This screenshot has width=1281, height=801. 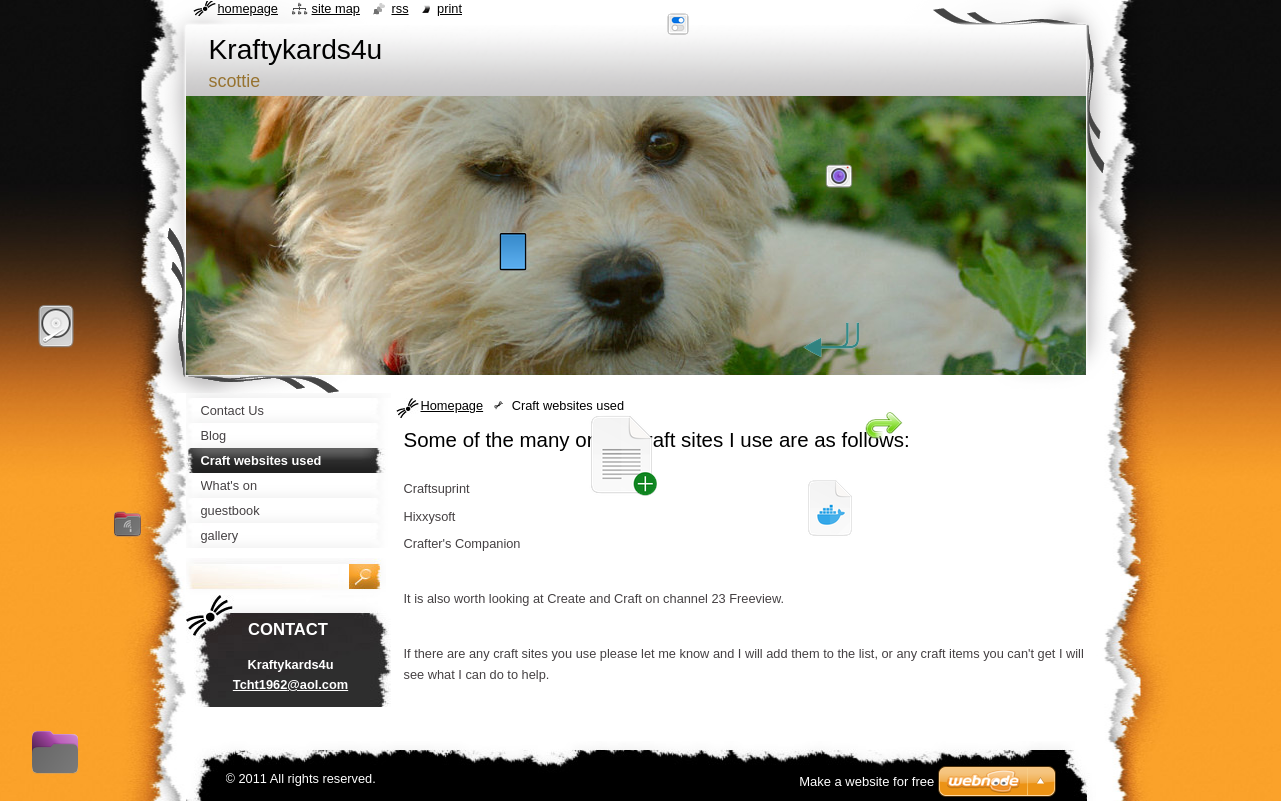 I want to click on open disk management utility, so click(x=56, y=326).